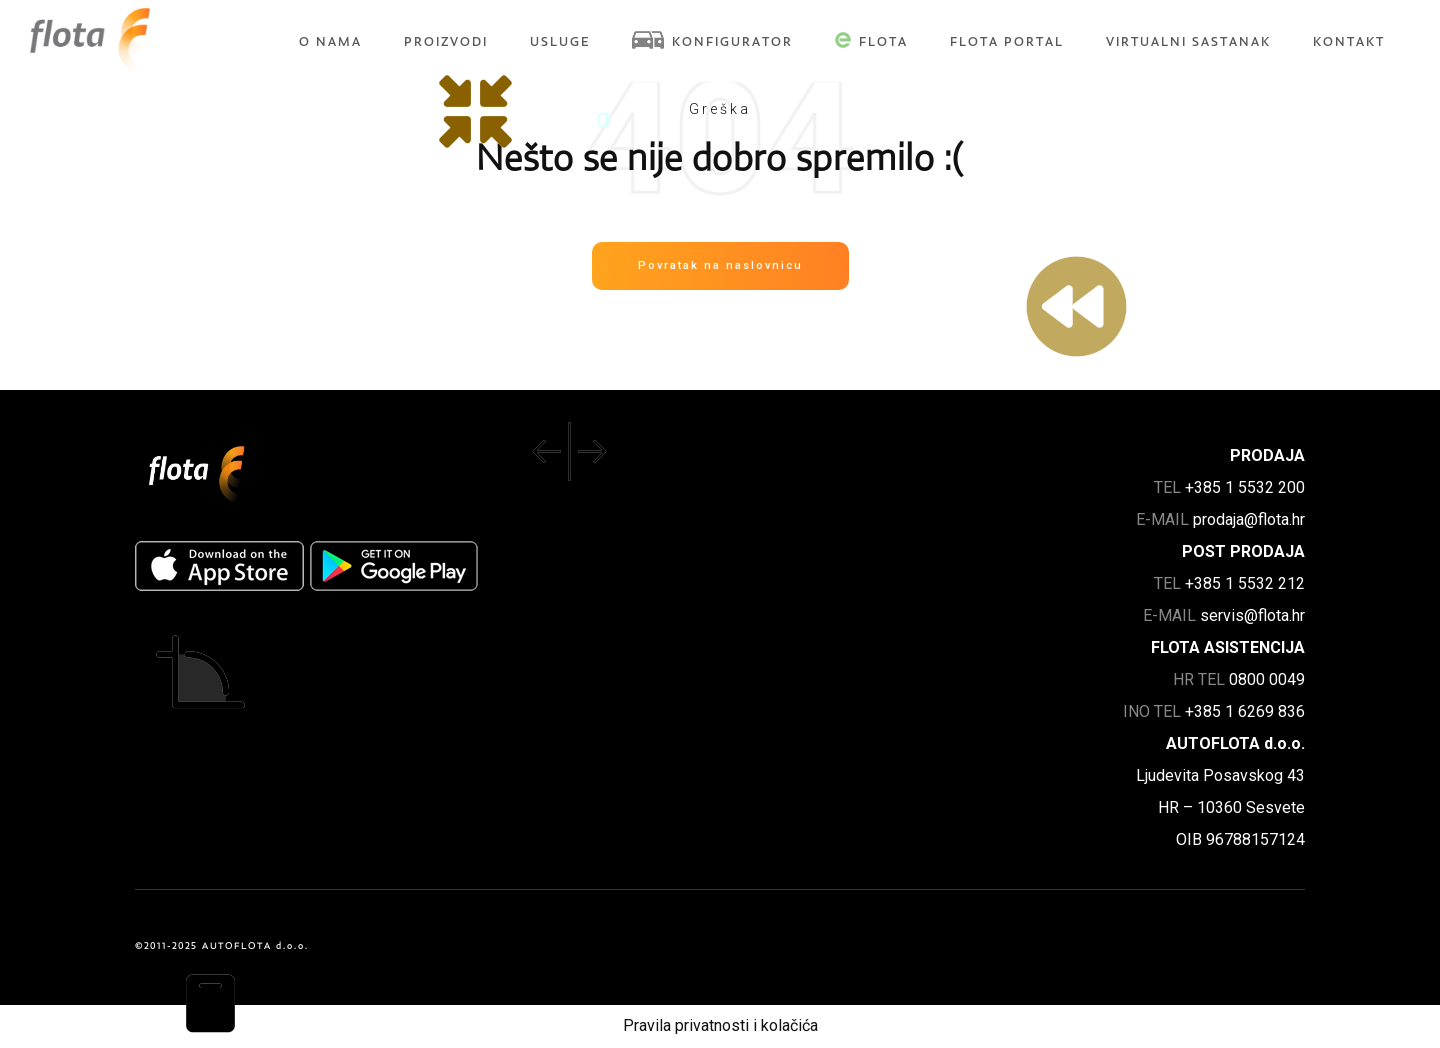 The height and width of the screenshot is (1048, 1440). What do you see at coordinates (604, 120) in the screenshot?
I see `view your coin balance or currency` at bounding box center [604, 120].